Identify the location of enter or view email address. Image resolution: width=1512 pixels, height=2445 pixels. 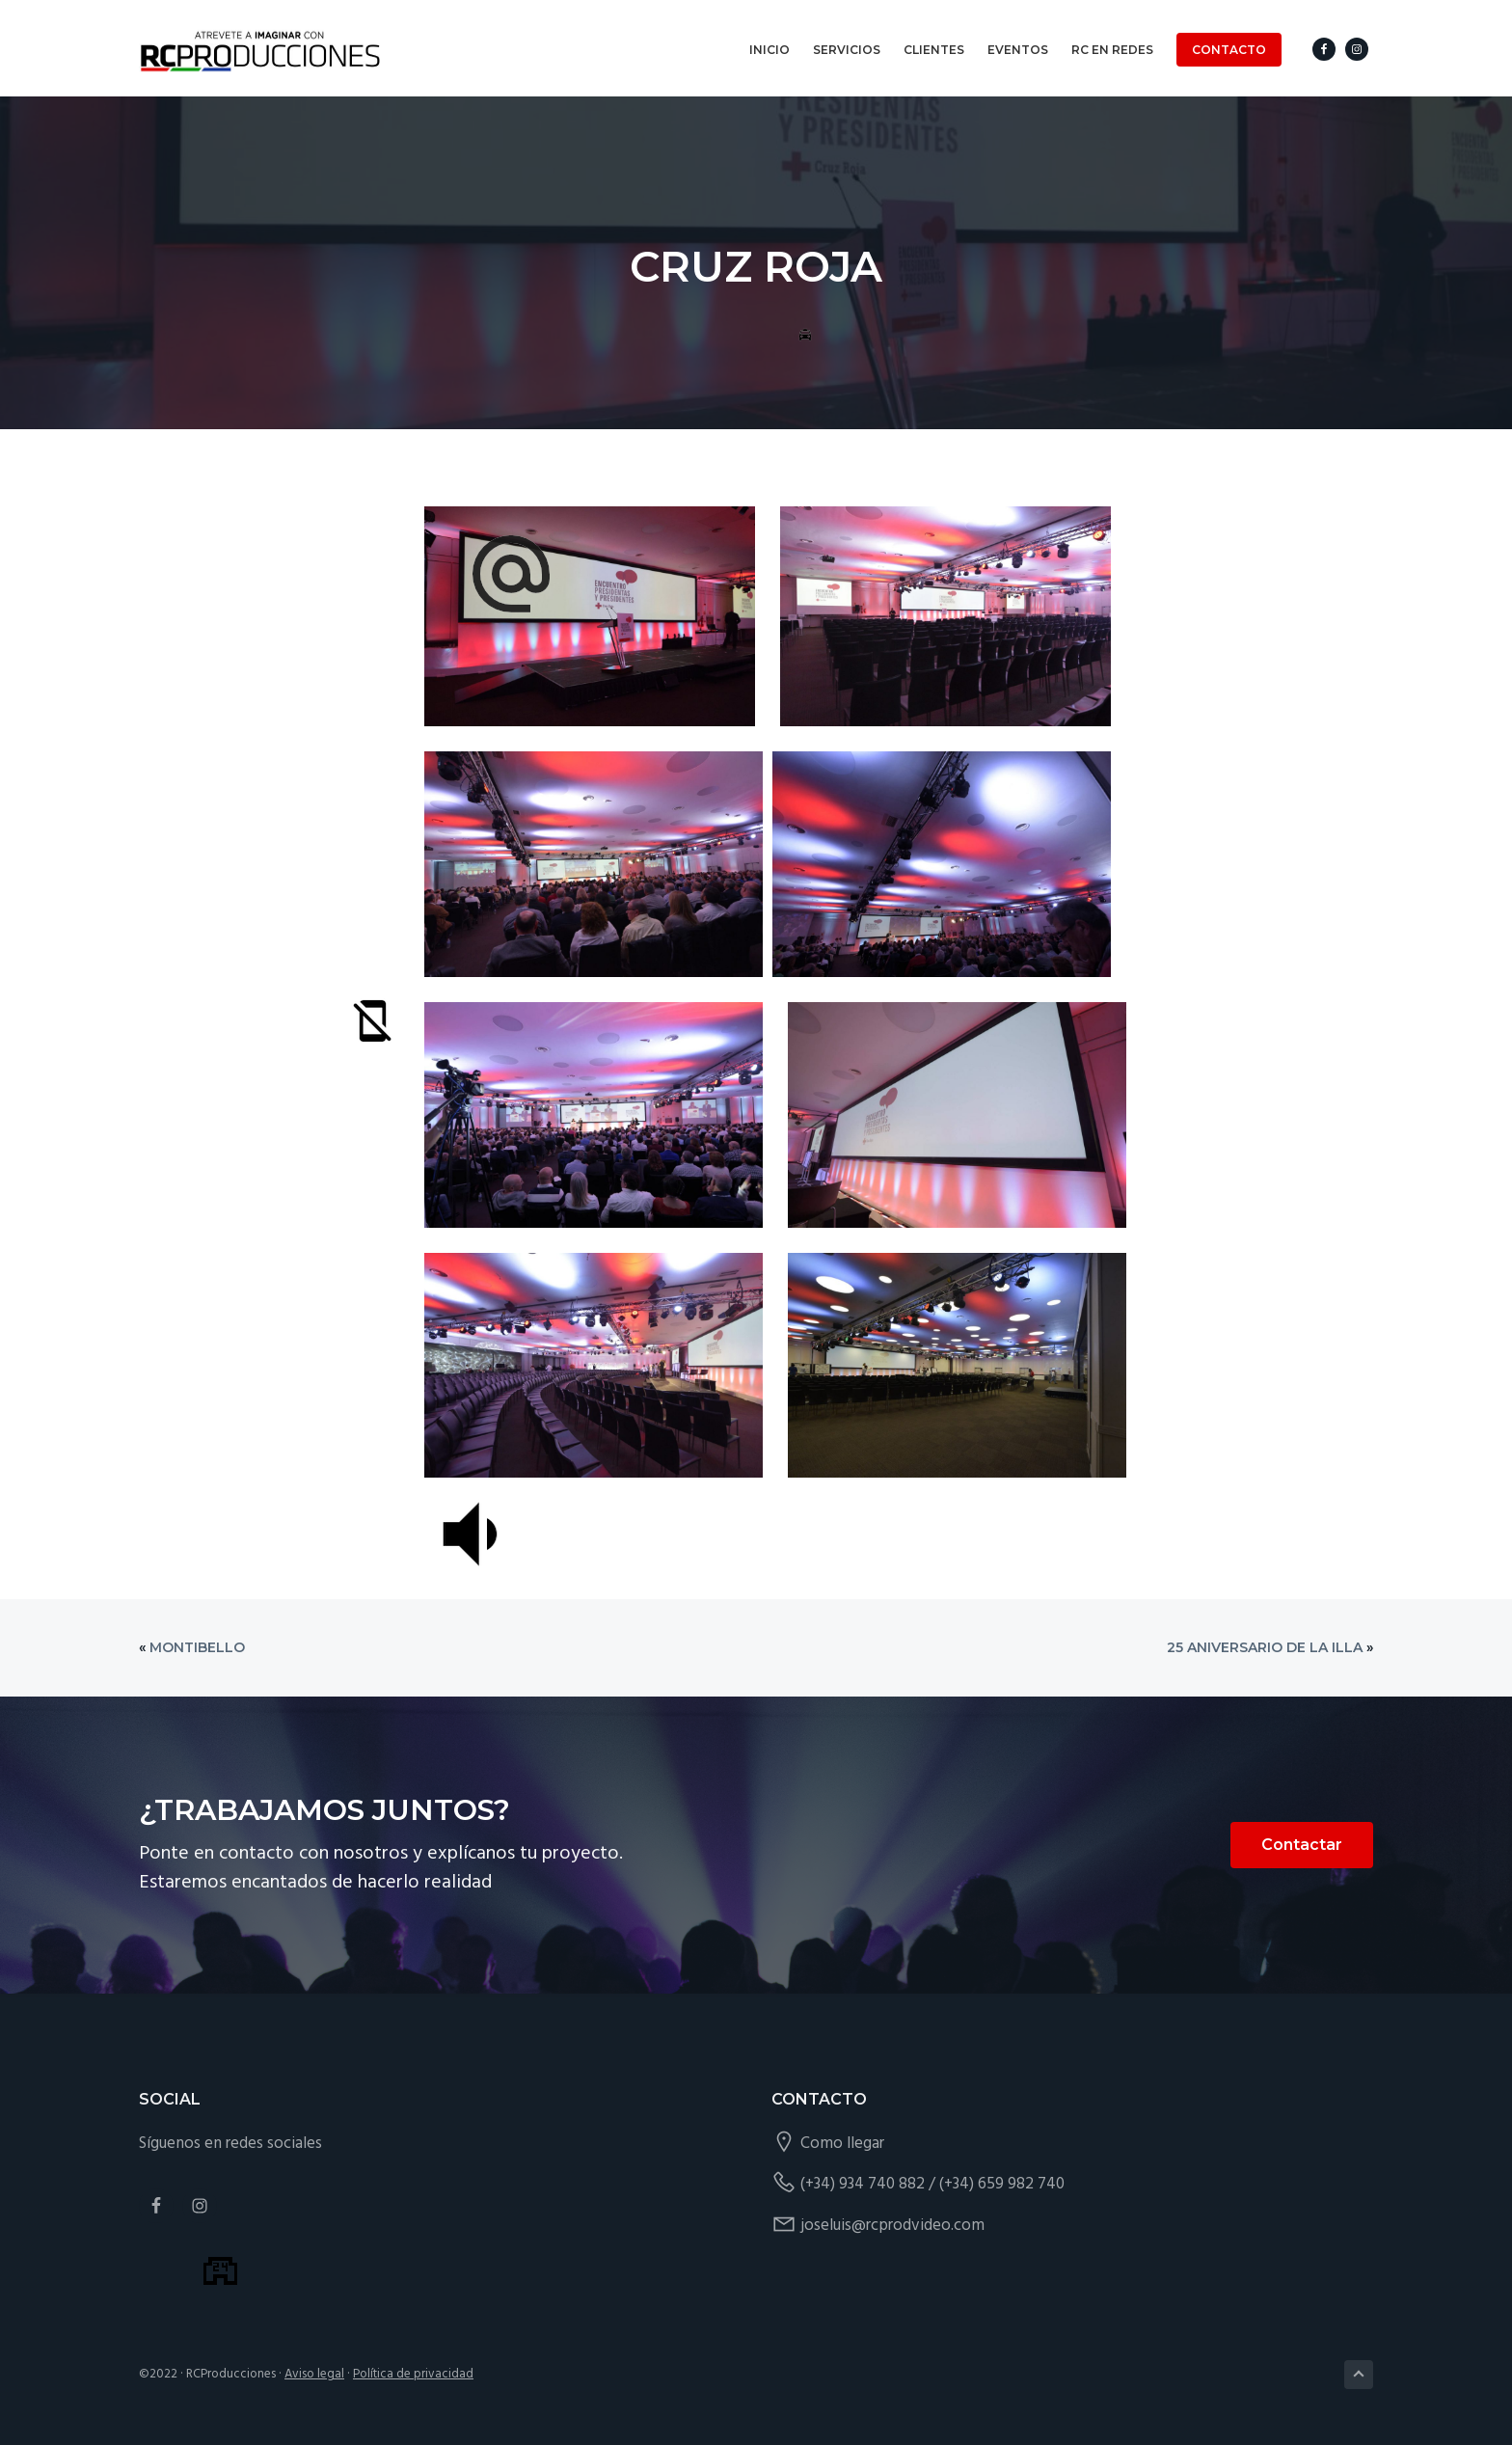
(511, 574).